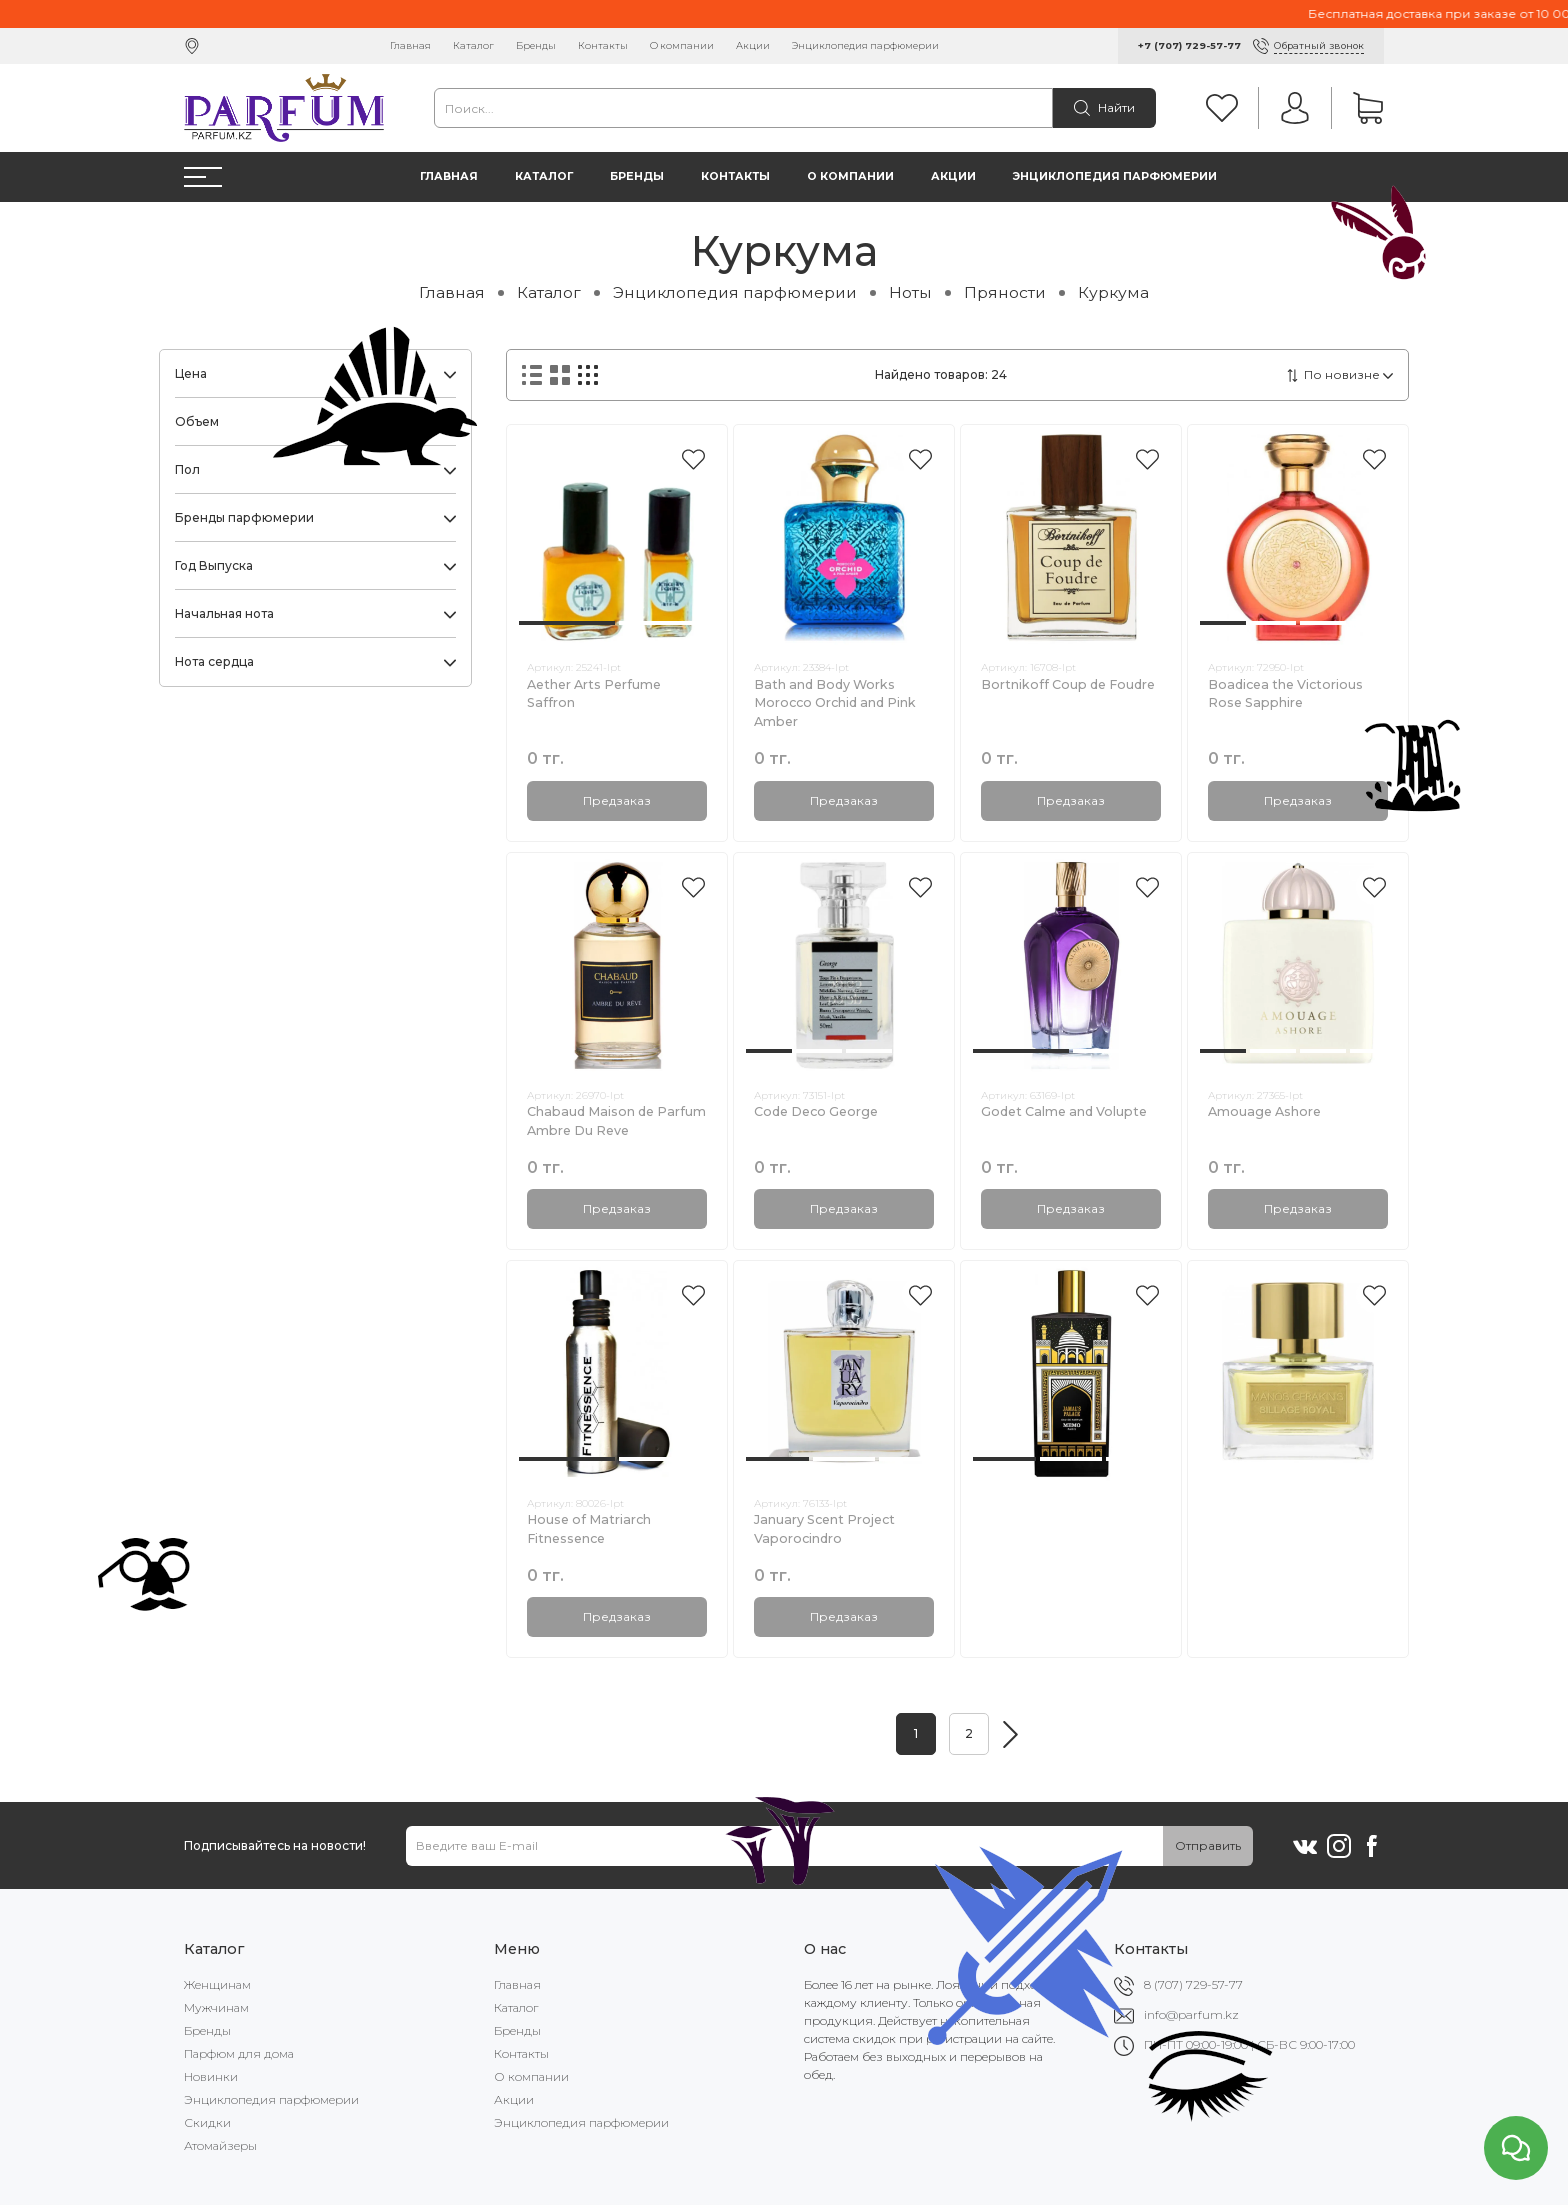 This screenshot has height=2210, width=1568. Describe the element at coordinates (375, 396) in the screenshot. I see `select dimetrodon character or creature` at that location.